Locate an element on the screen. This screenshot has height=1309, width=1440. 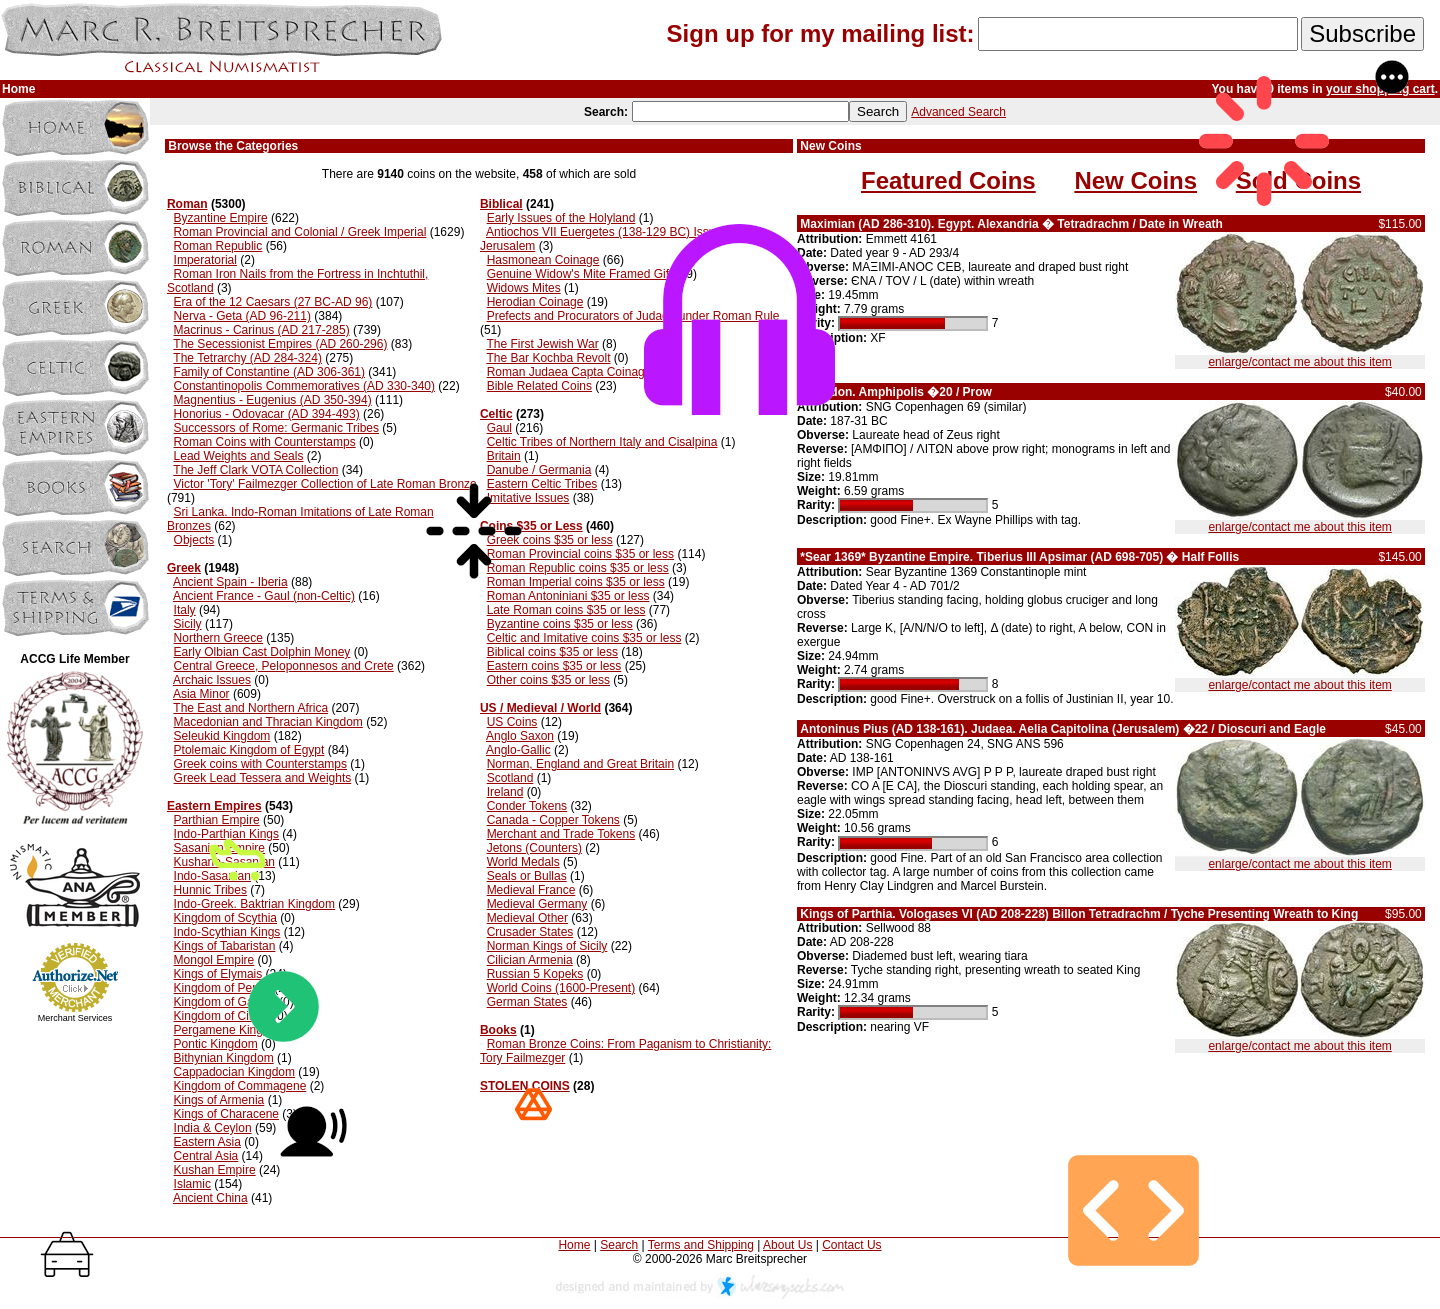
open Google Drive is located at coordinates (533, 1105).